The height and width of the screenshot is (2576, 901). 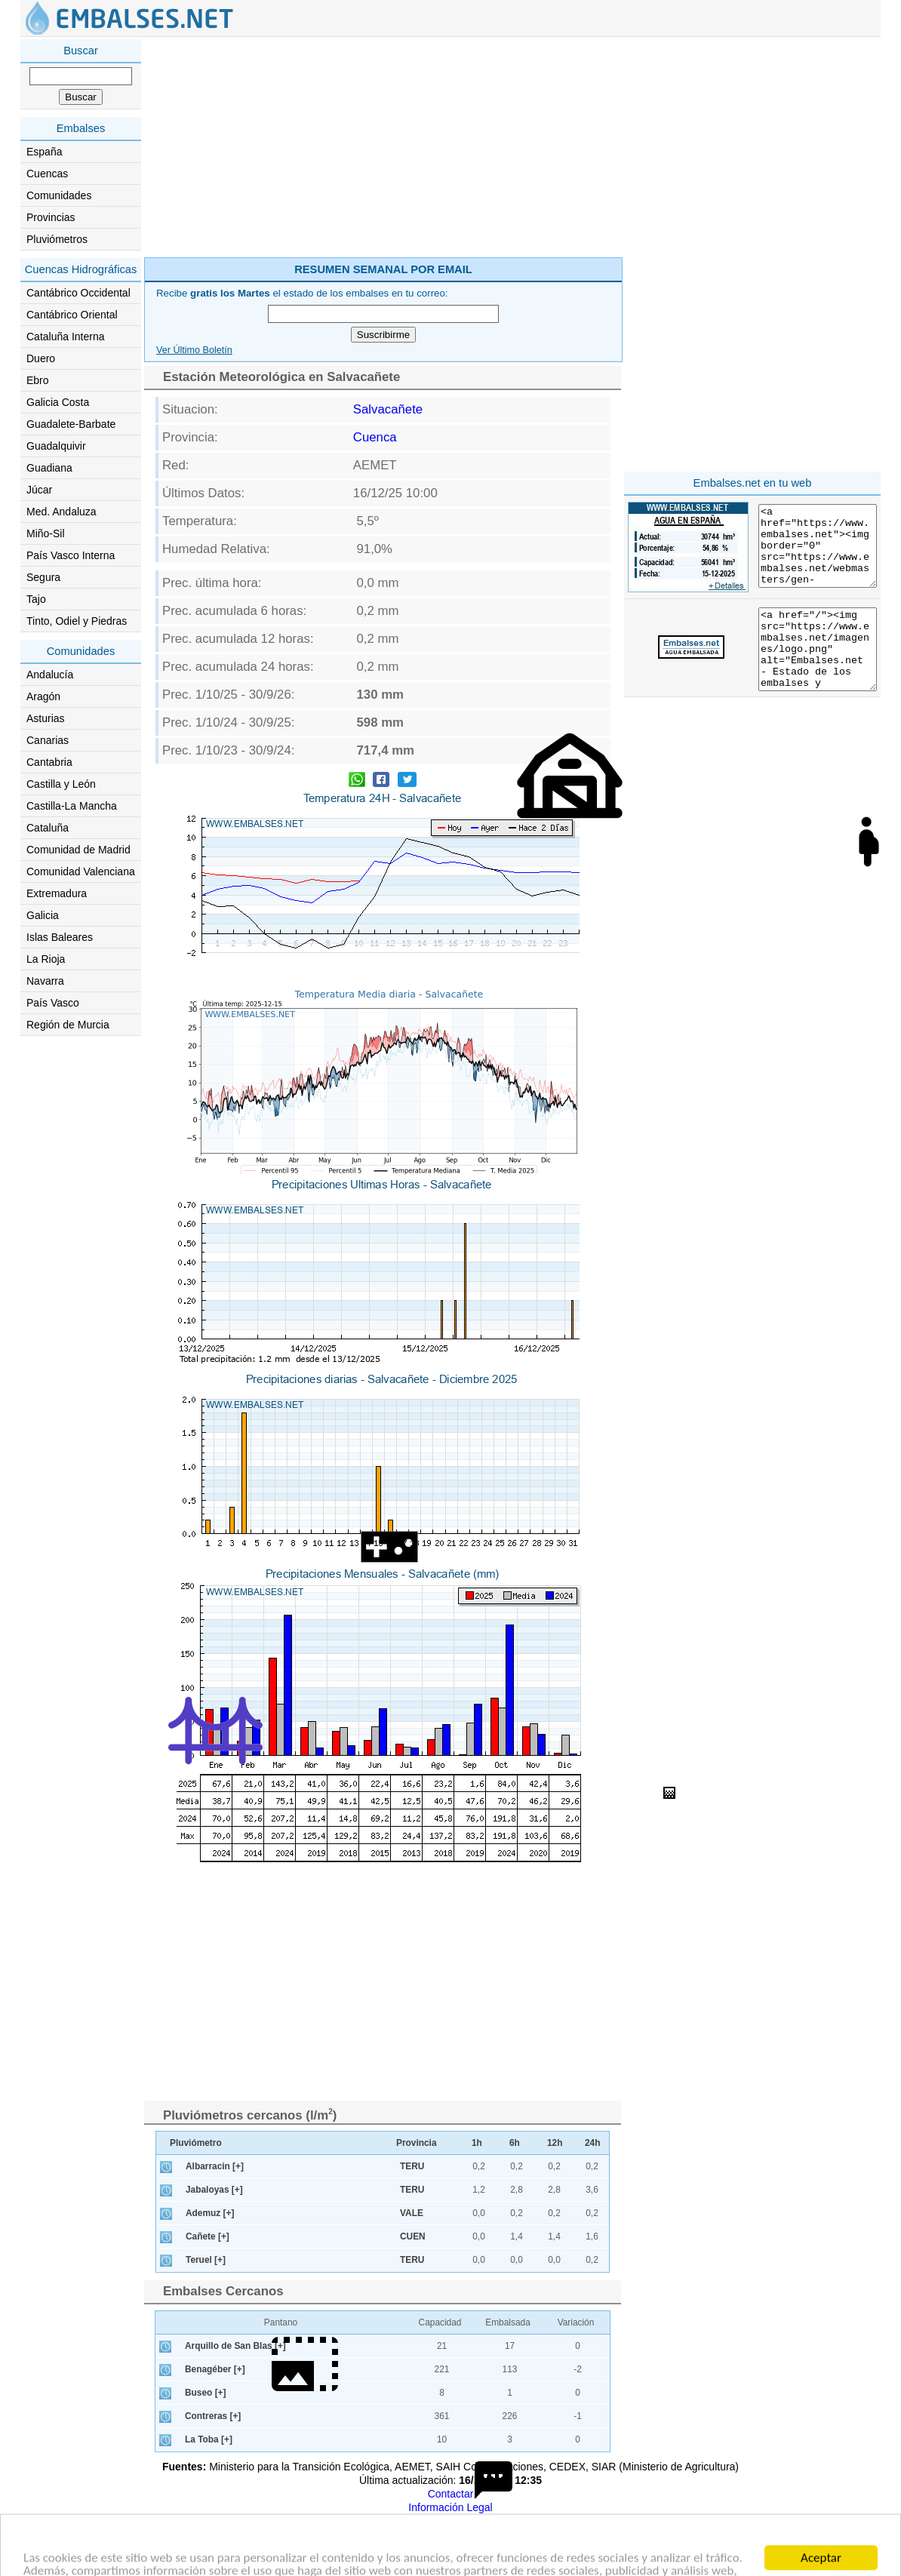 What do you see at coordinates (869, 841) in the screenshot?
I see `indicates pregnancy-related content or features` at bounding box center [869, 841].